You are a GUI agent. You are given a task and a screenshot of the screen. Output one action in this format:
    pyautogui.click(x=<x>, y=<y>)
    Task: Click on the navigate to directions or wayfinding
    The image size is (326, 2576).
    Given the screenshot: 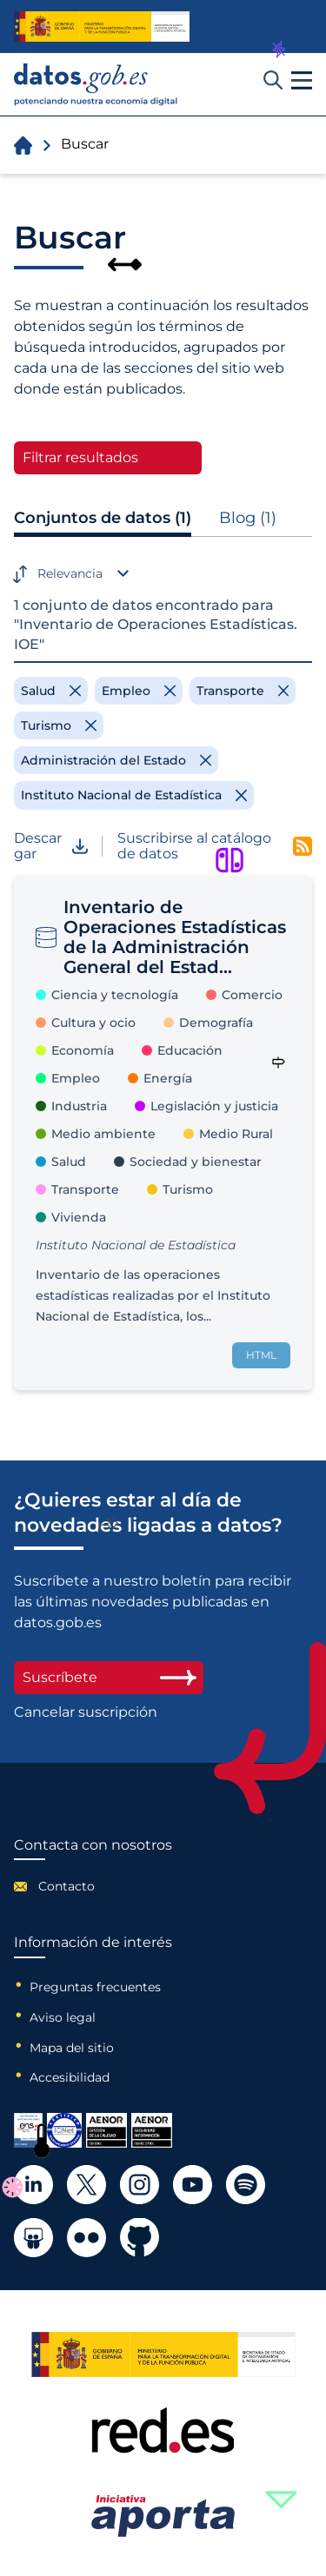 What is the action you would take?
    pyautogui.click(x=278, y=1063)
    